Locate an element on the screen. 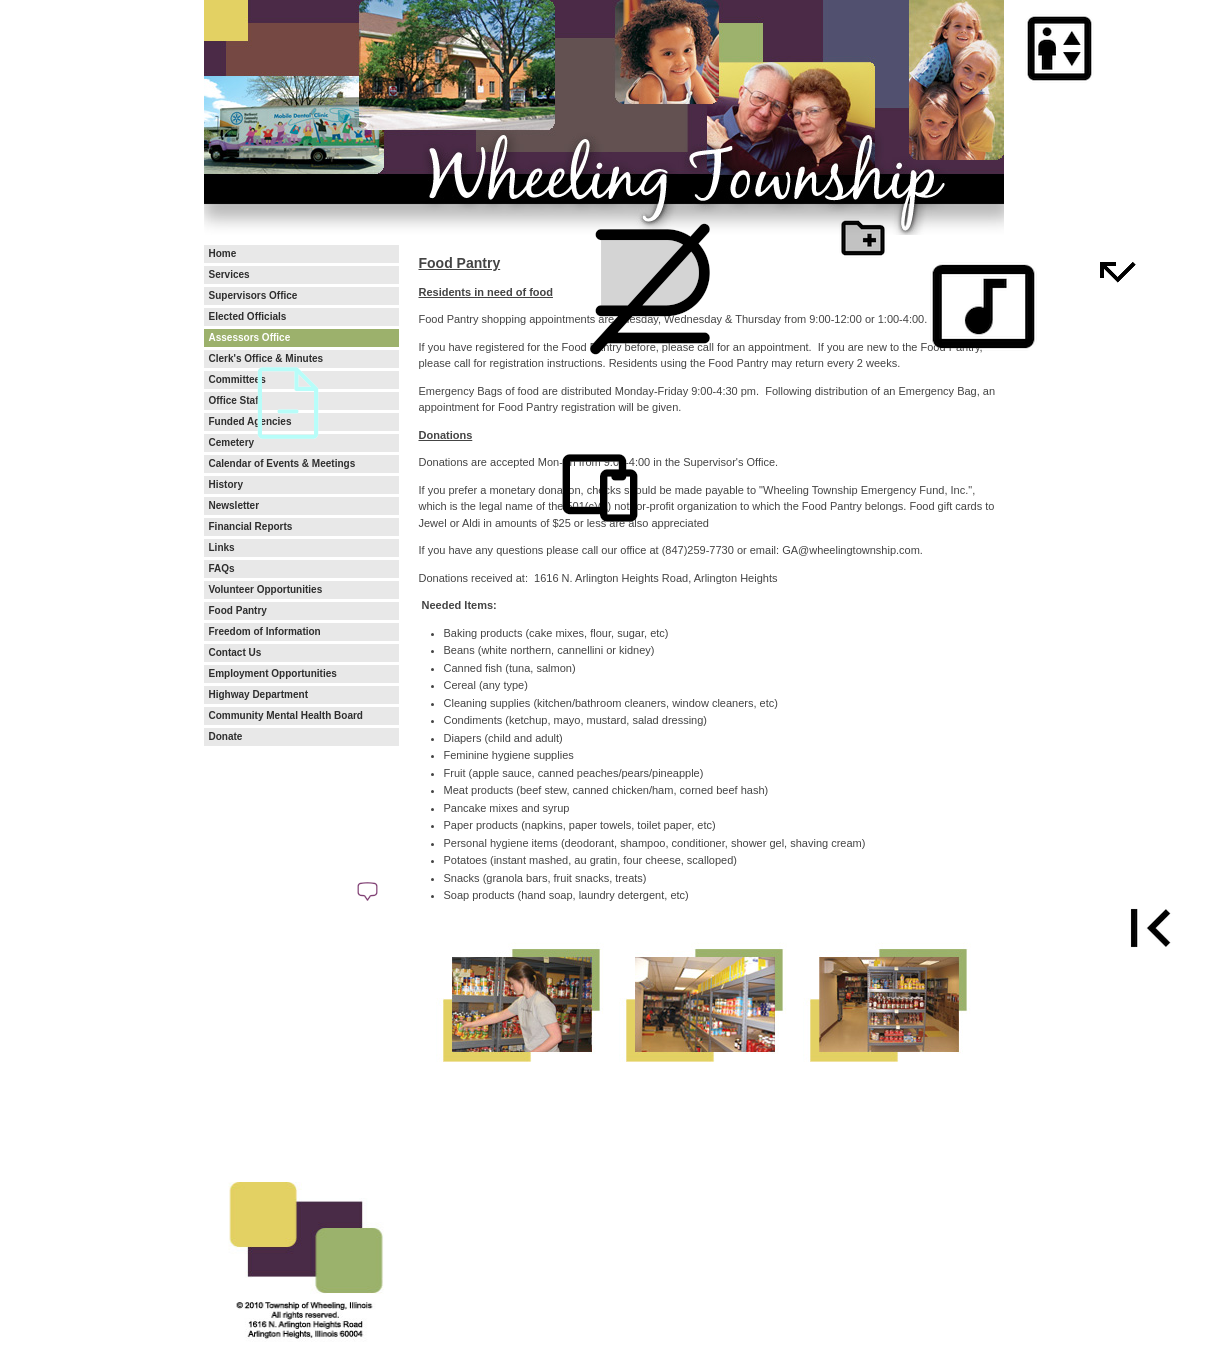  go to first page is located at coordinates (1150, 928).